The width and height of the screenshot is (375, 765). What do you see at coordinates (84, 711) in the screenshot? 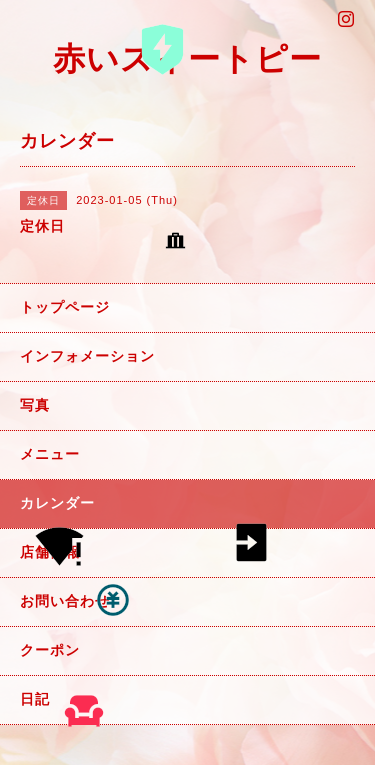
I see `browse furniture or home decor items` at bounding box center [84, 711].